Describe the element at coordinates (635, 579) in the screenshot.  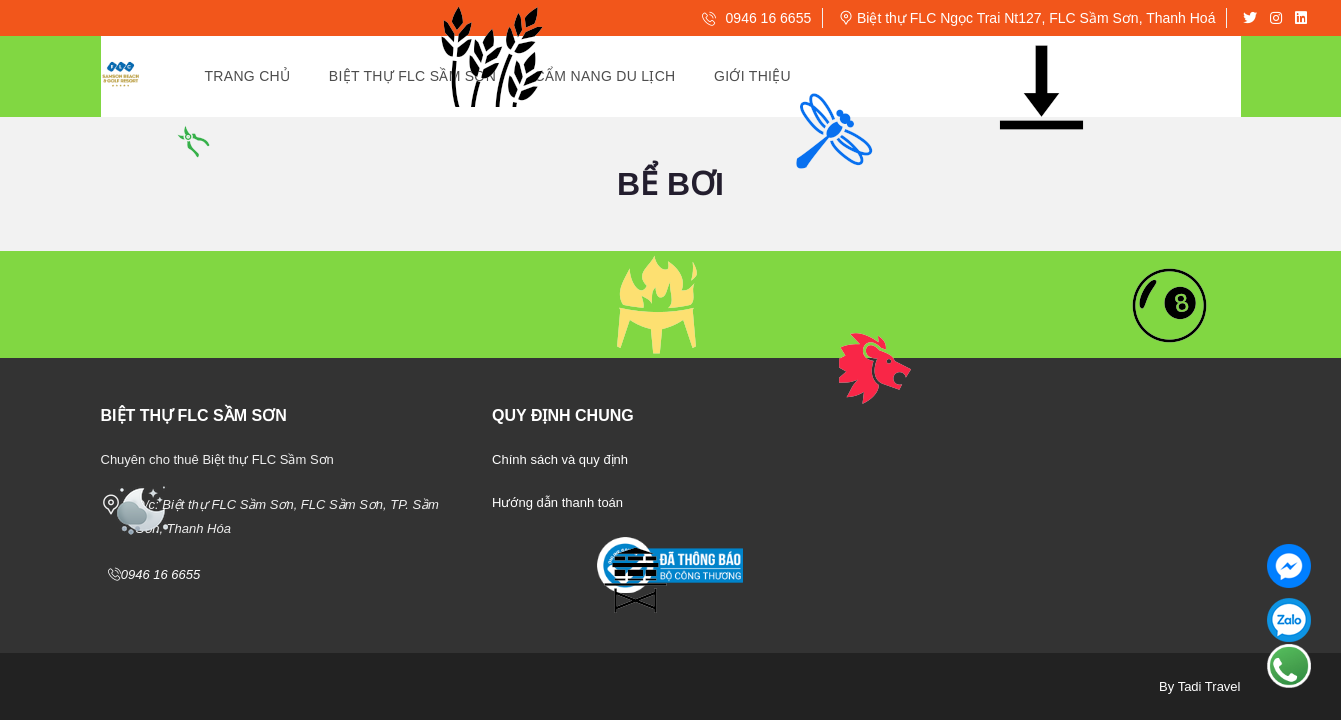
I see `indicates a water tower landmark or structure` at that location.